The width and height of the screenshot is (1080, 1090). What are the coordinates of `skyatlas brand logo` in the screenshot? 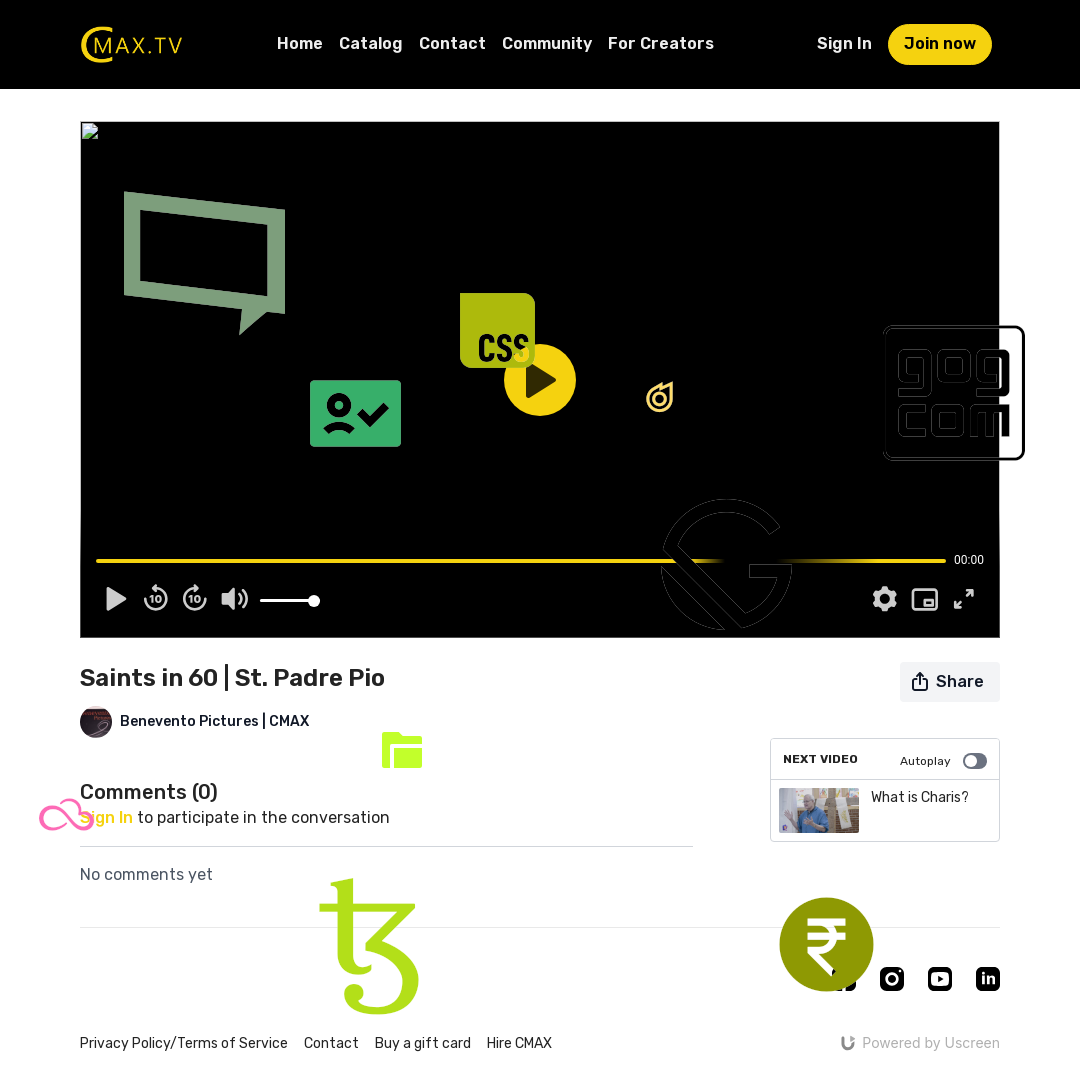 It's located at (66, 814).